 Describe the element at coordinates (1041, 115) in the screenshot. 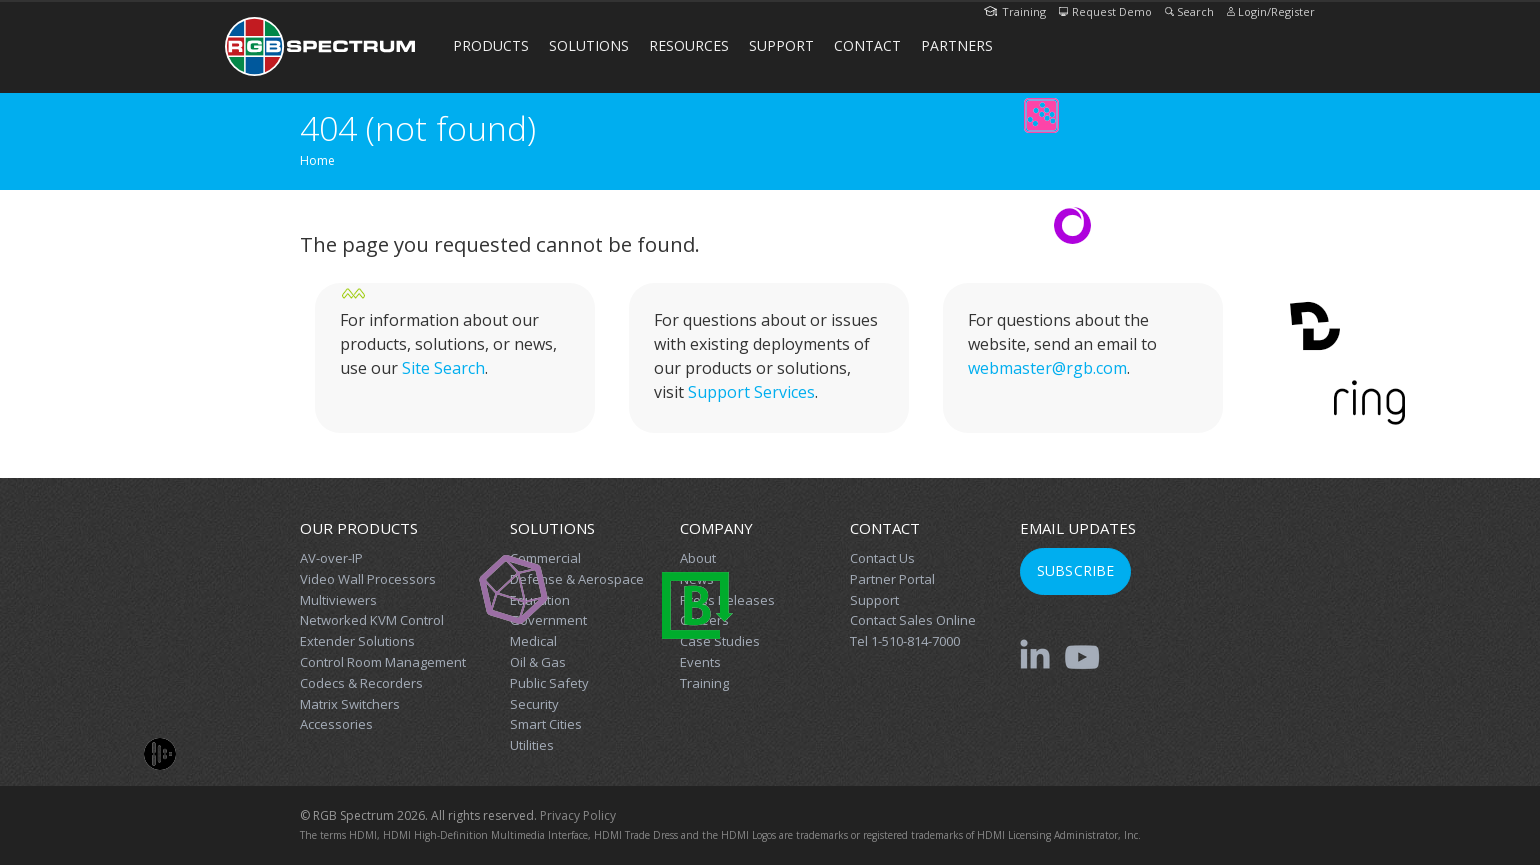

I see `open scilab application` at that location.